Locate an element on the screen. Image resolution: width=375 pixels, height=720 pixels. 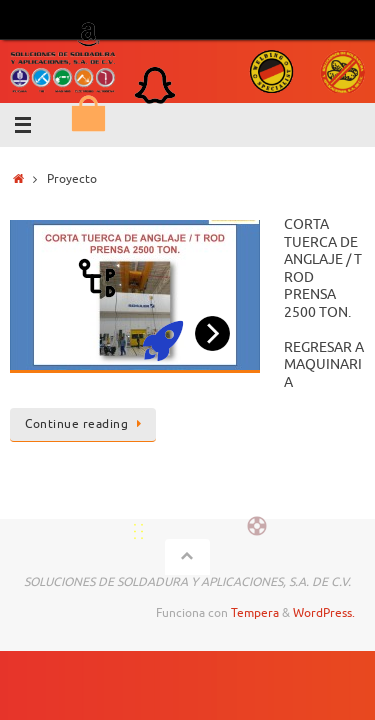
open Snapchat app is located at coordinates (155, 86).